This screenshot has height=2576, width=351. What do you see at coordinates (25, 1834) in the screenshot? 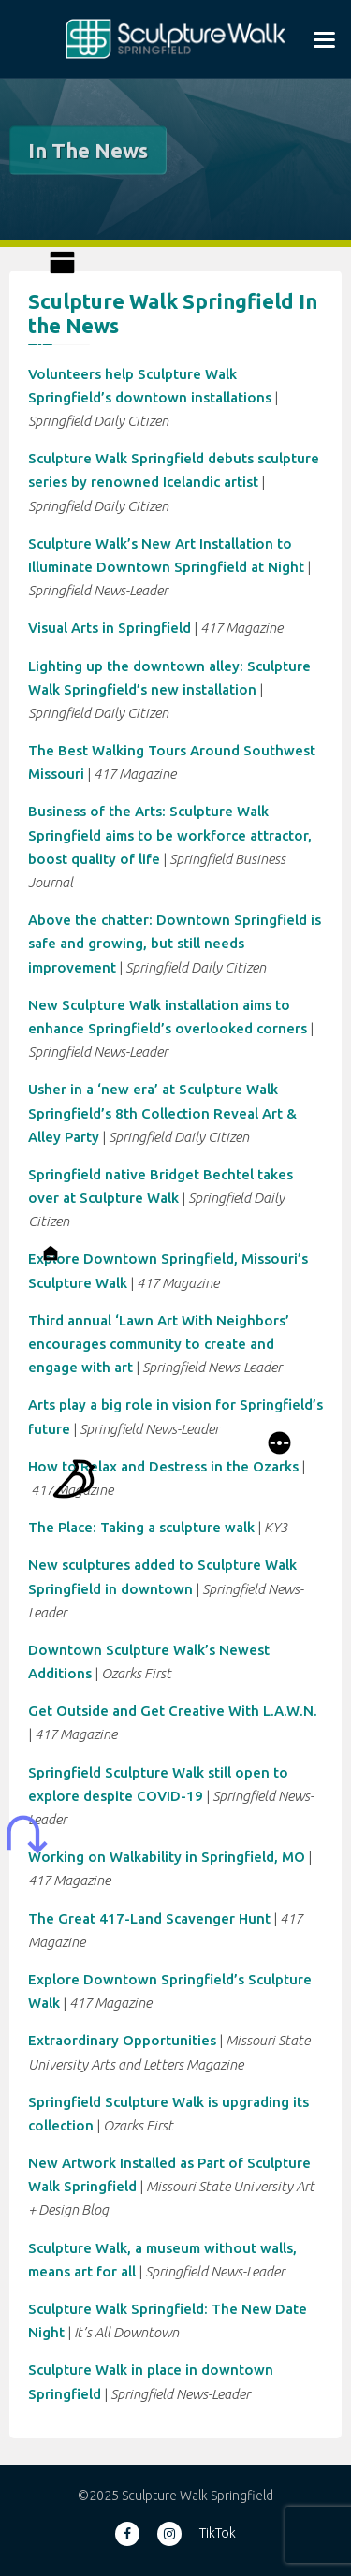
I see `go back to the previous screen or step` at bounding box center [25, 1834].